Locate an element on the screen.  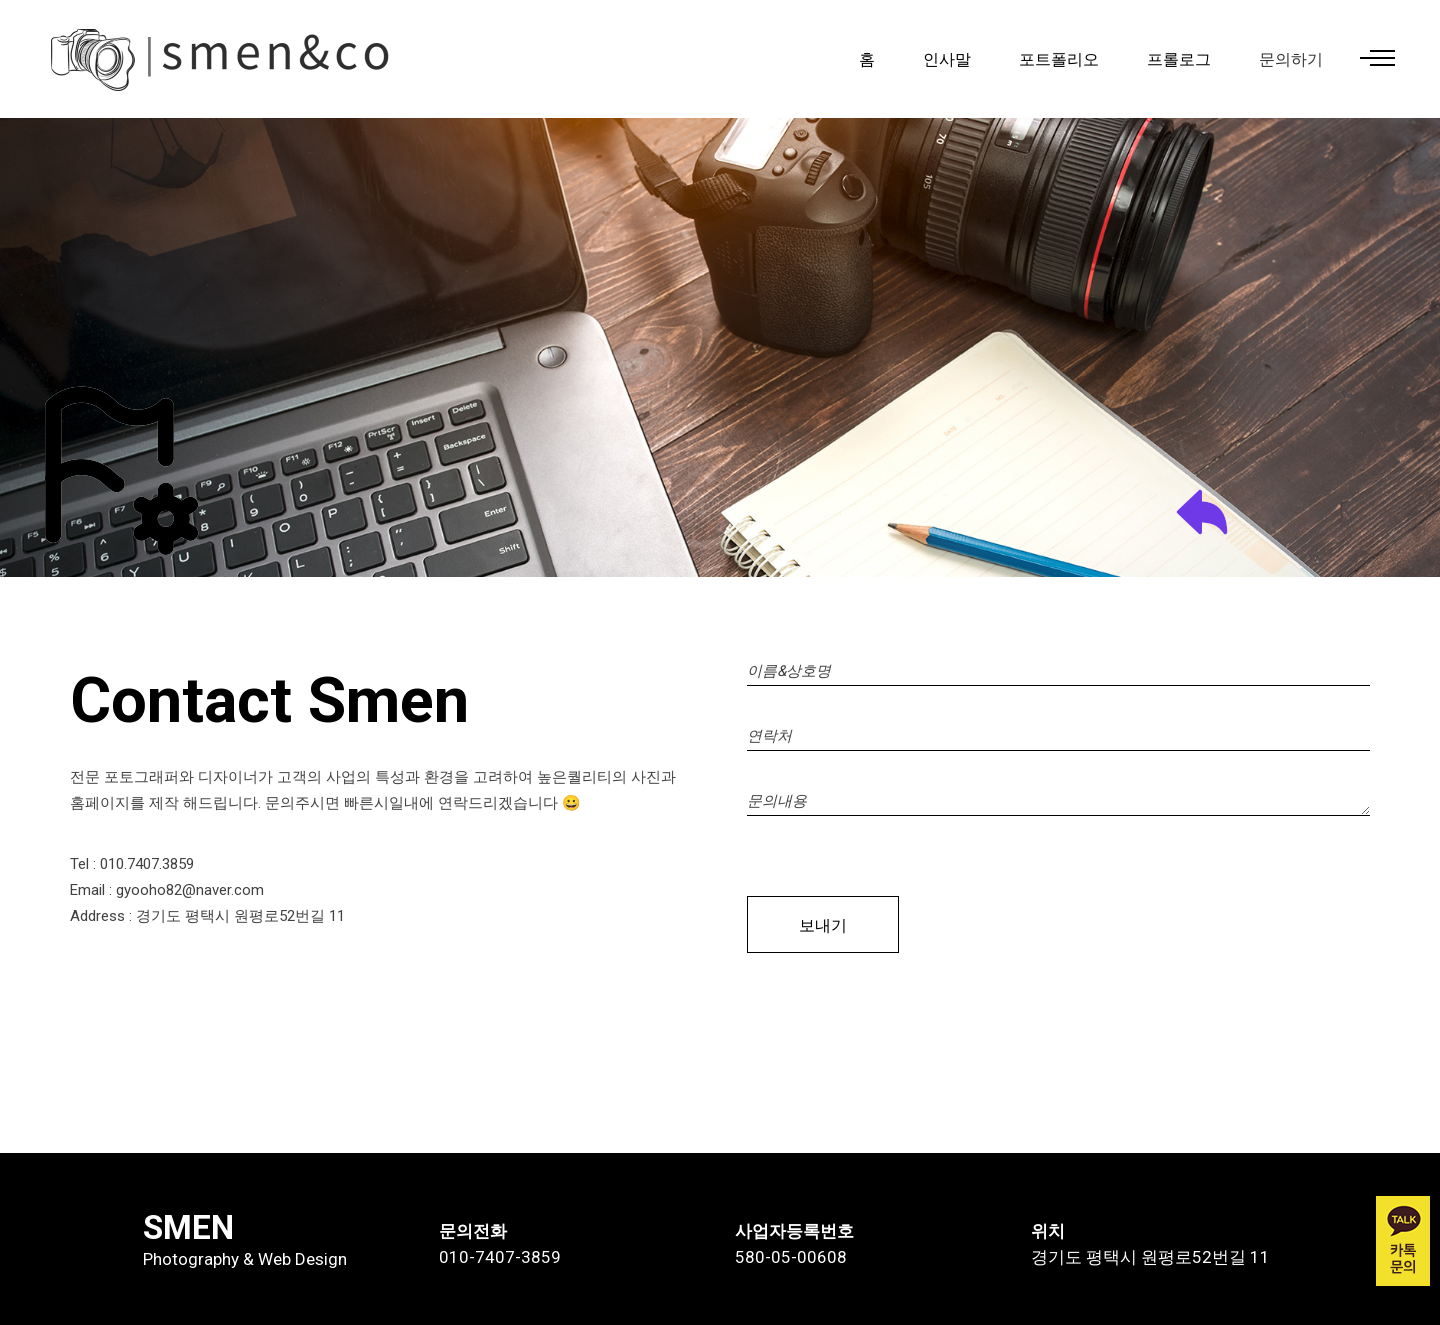
configure flag or milestone settings is located at coordinates (109, 462).